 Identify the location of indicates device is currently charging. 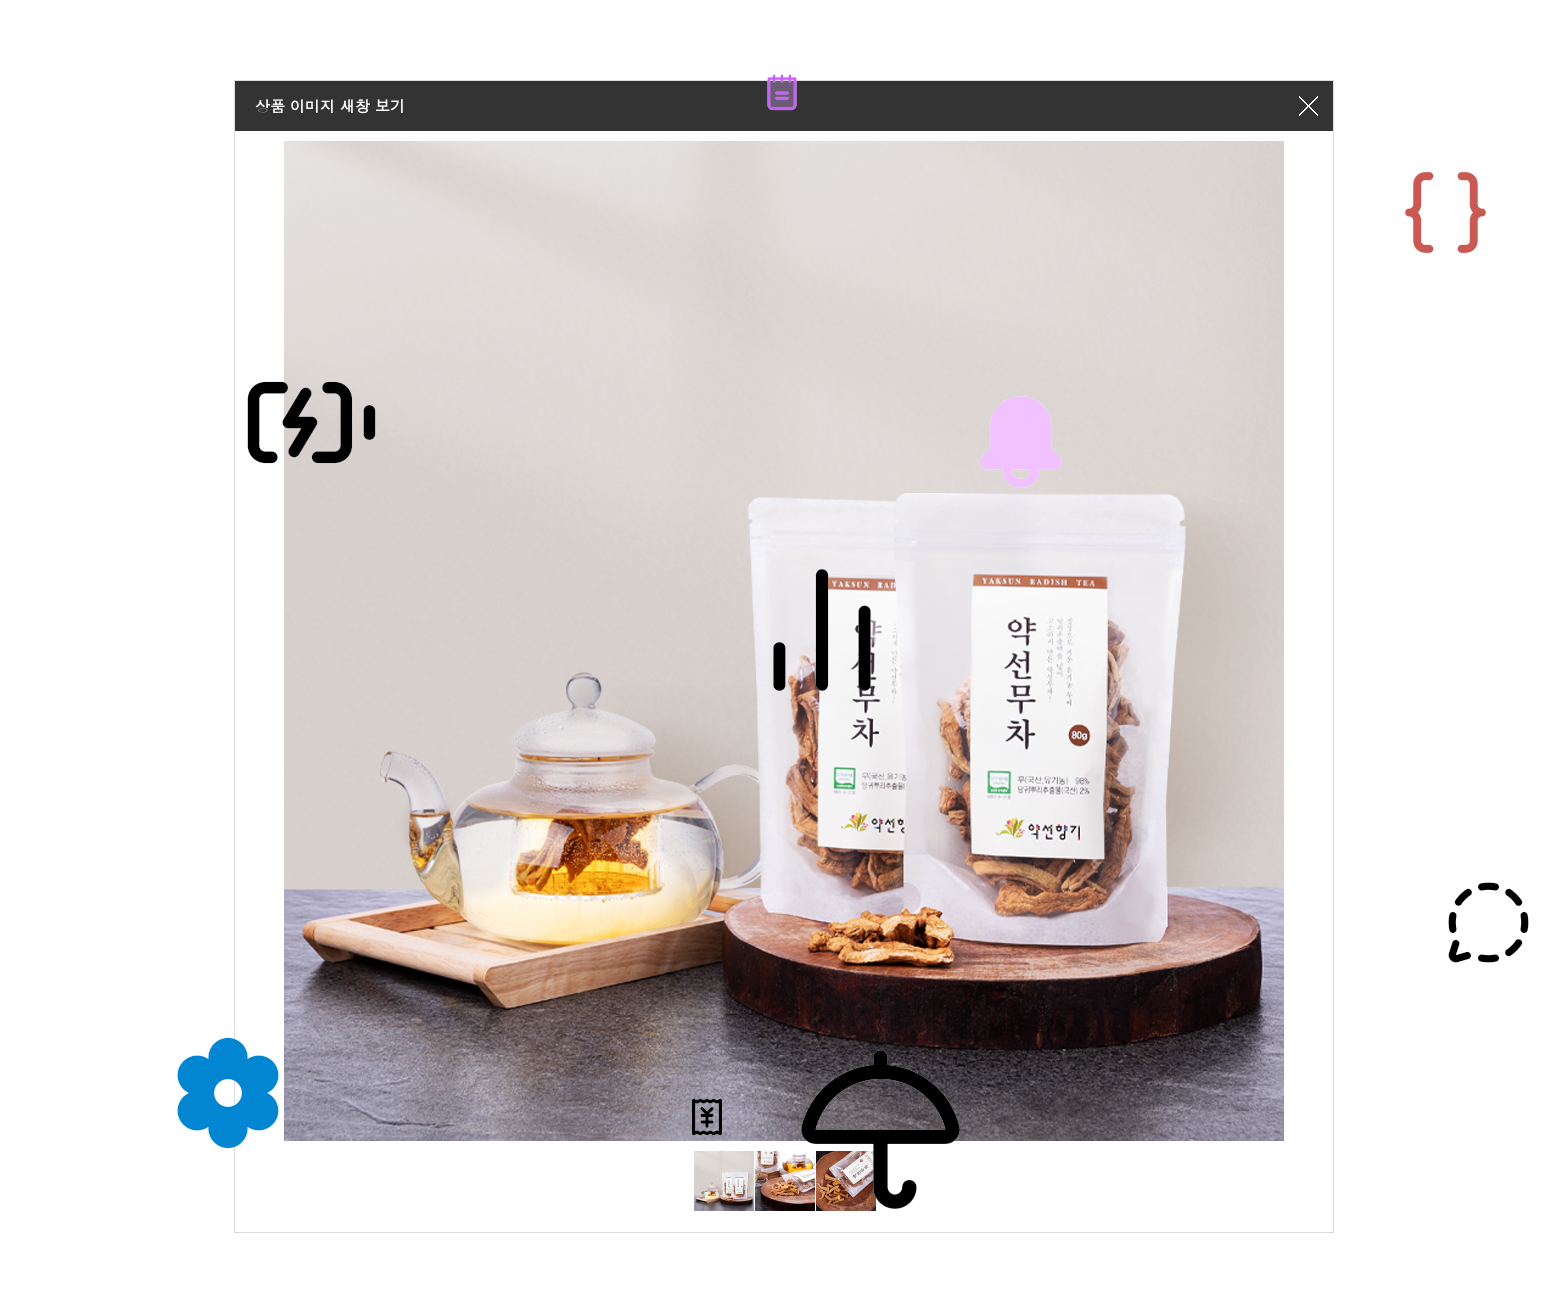
(311, 422).